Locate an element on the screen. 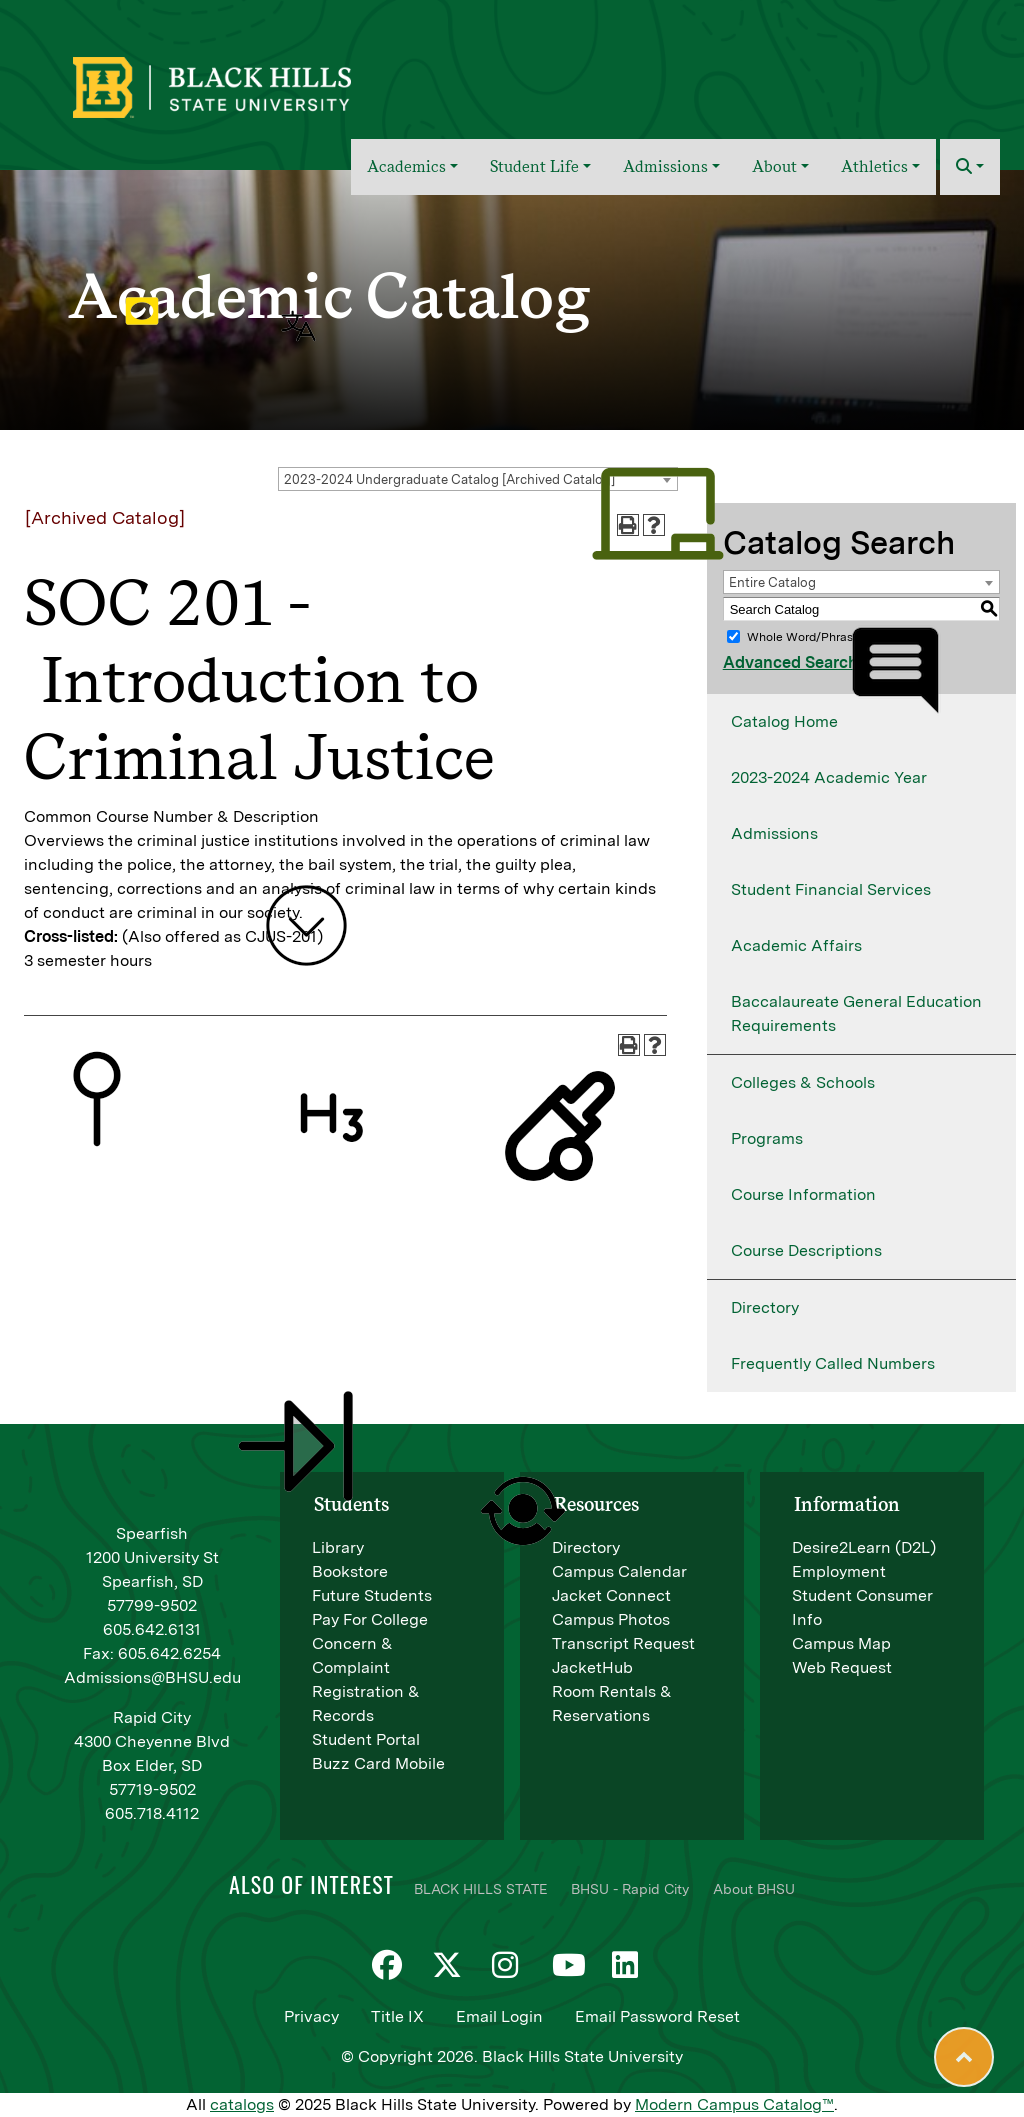 This screenshot has width=1024, height=2117. translate text to another language is located at coordinates (297, 326).